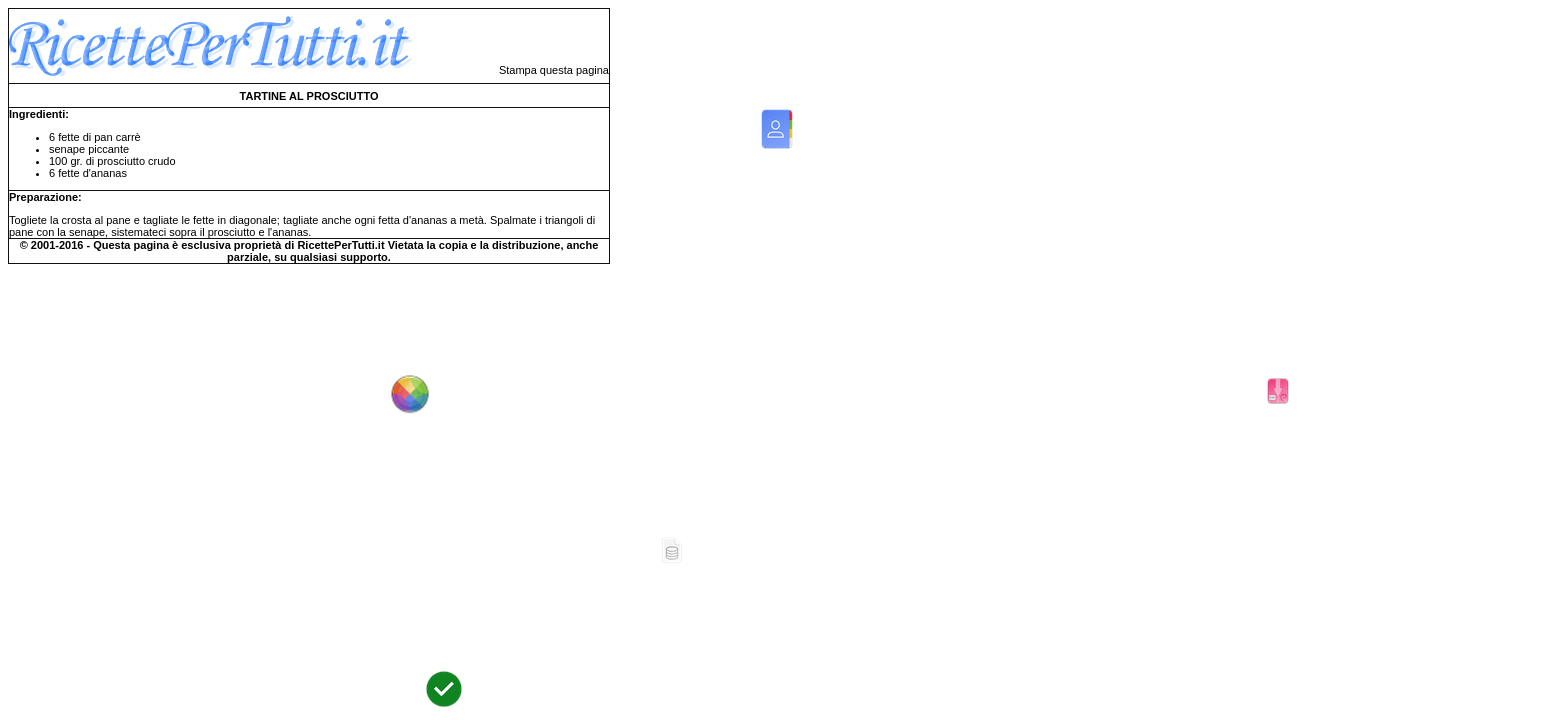 This screenshot has height=720, width=1568. What do you see at coordinates (444, 689) in the screenshot?
I see `confirm or accept an action` at bounding box center [444, 689].